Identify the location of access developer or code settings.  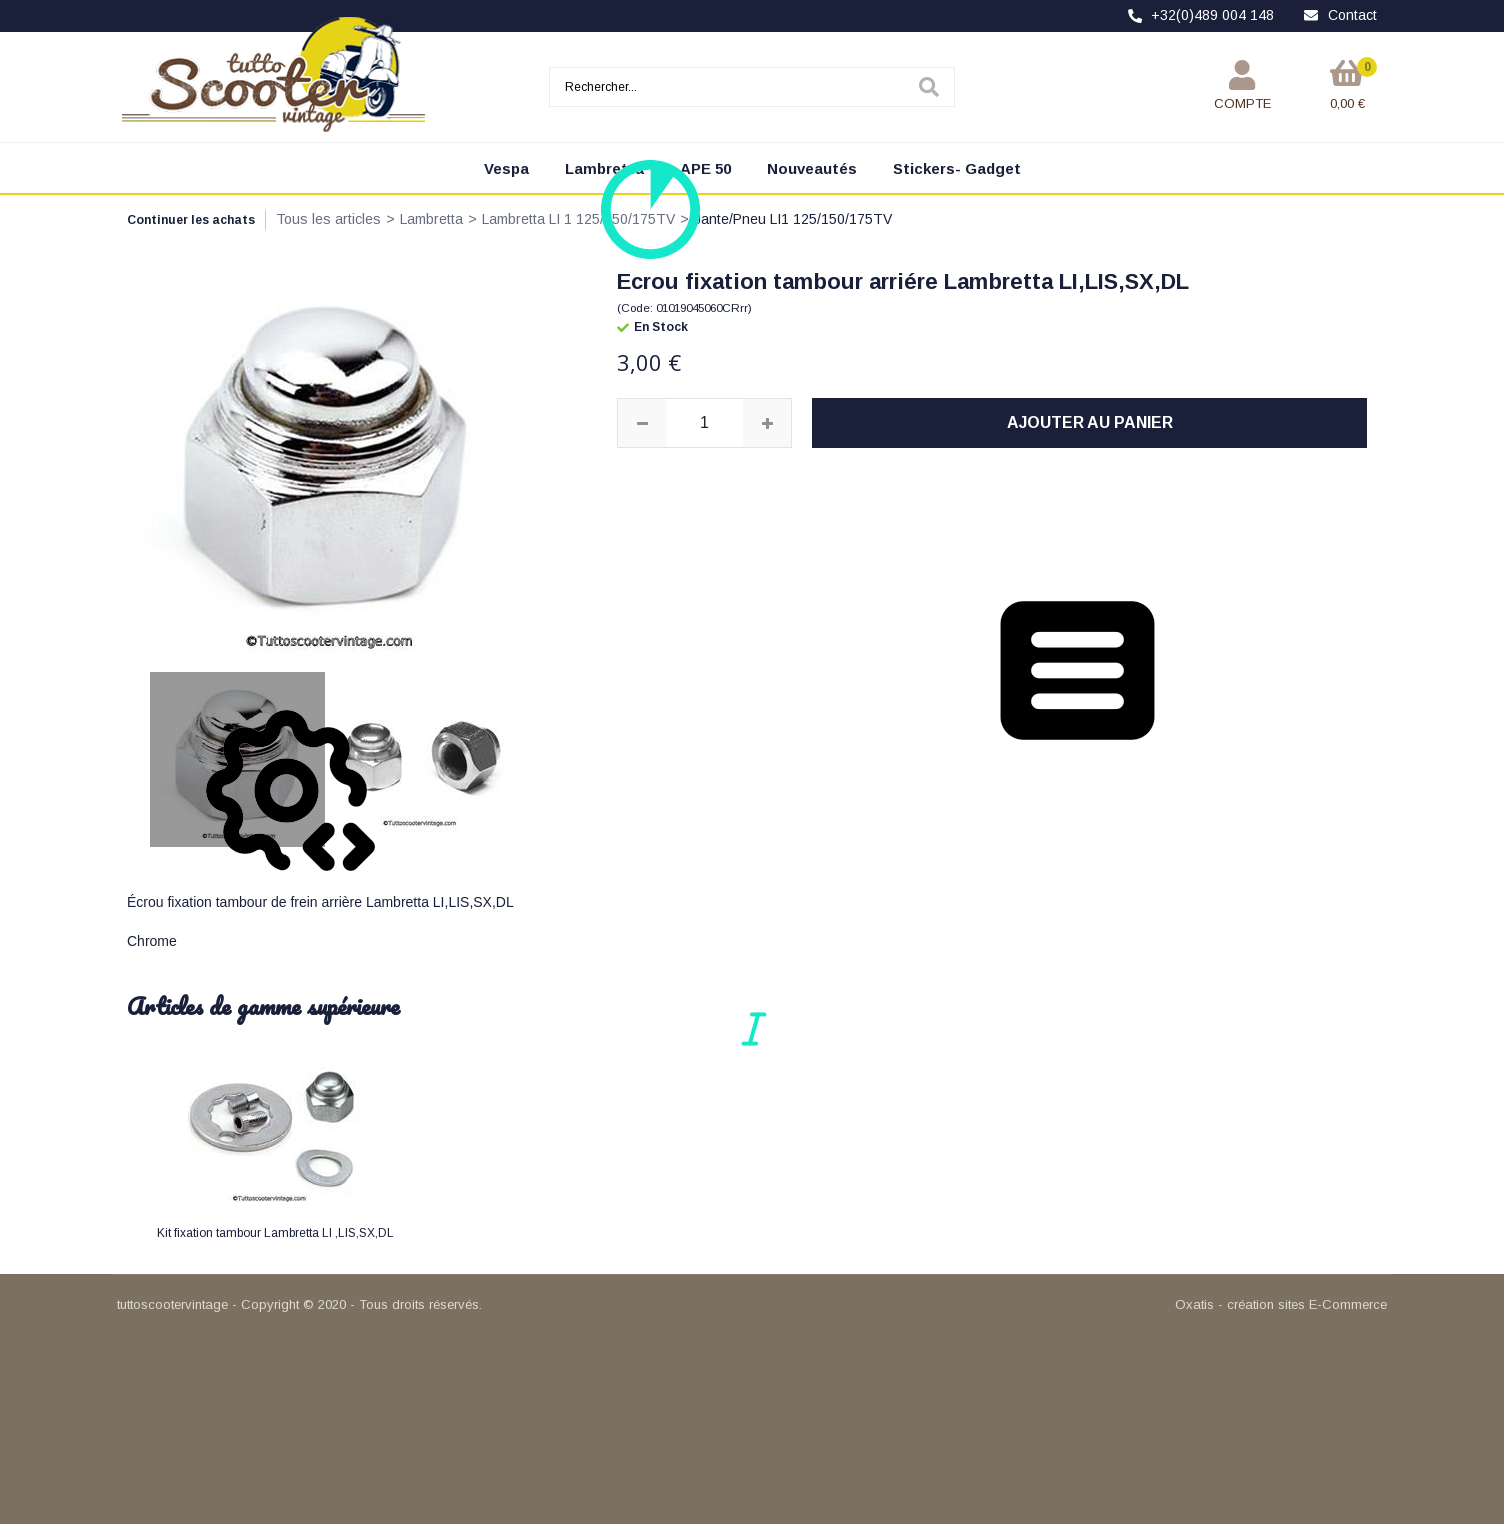
(286, 790).